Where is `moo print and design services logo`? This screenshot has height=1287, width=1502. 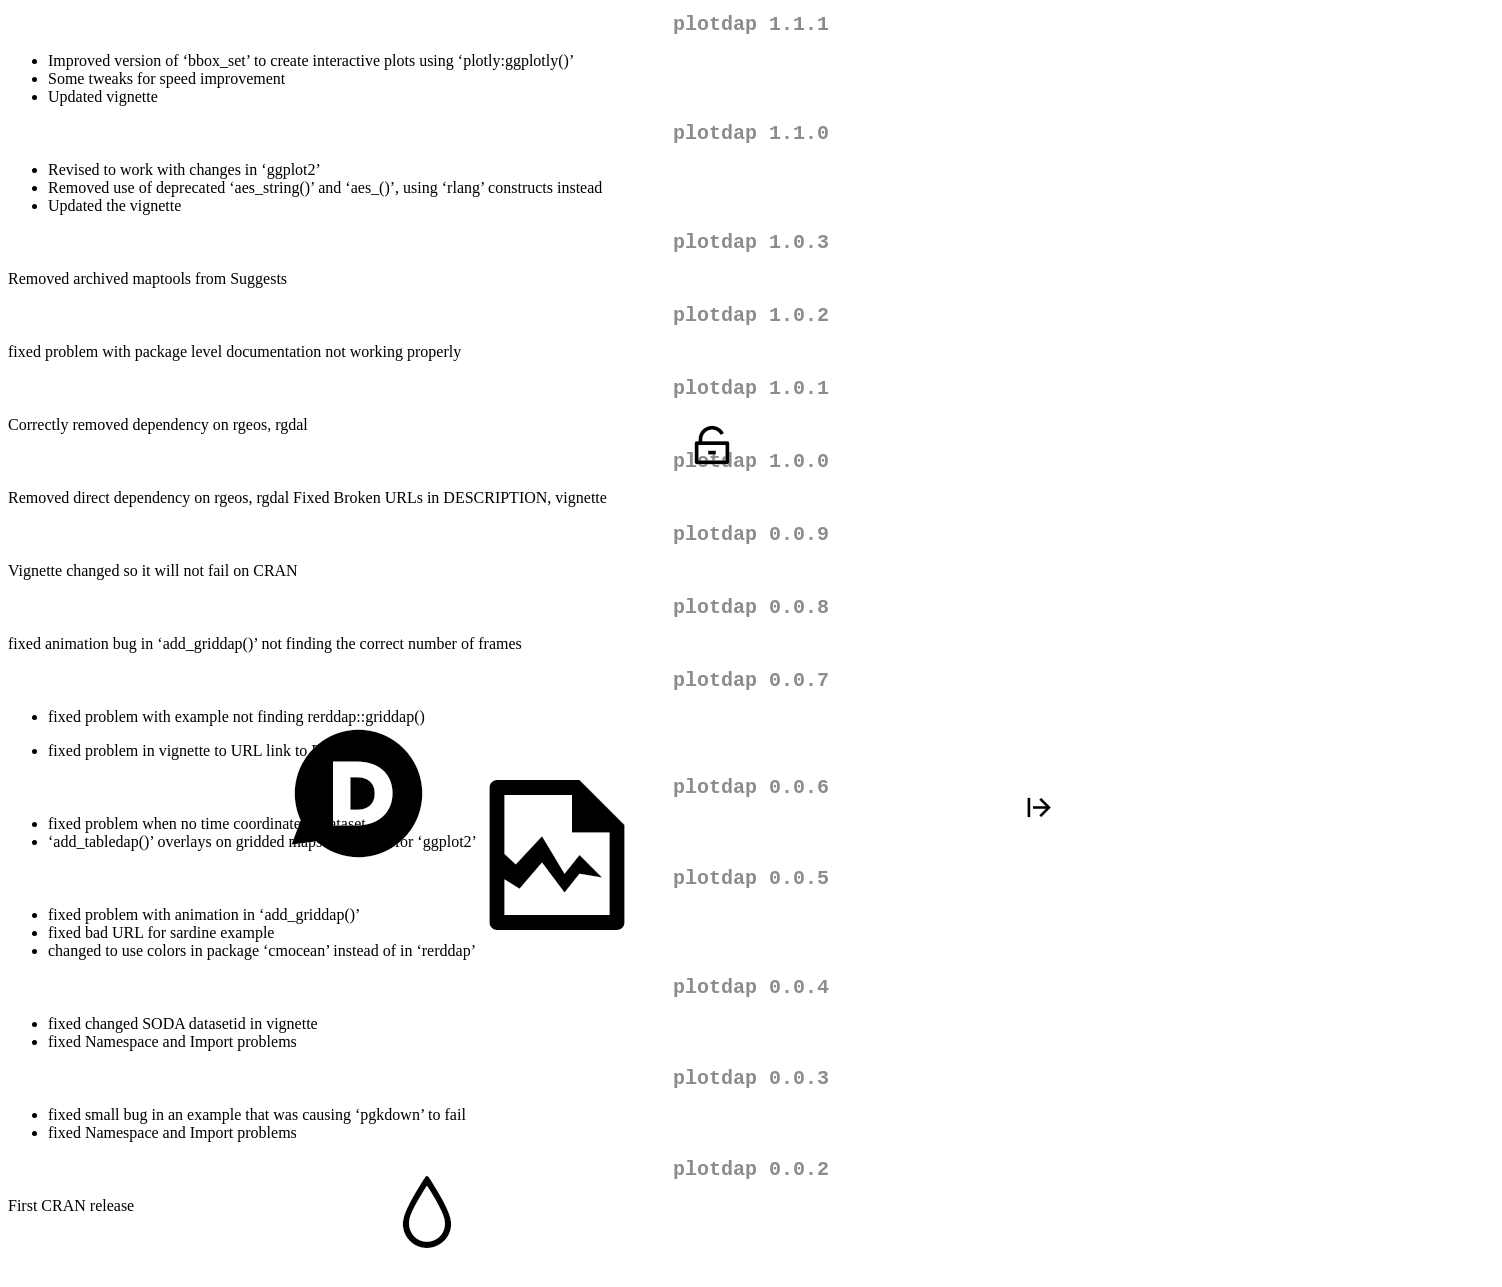 moo print and design services logo is located at coordinates (427, 1212).